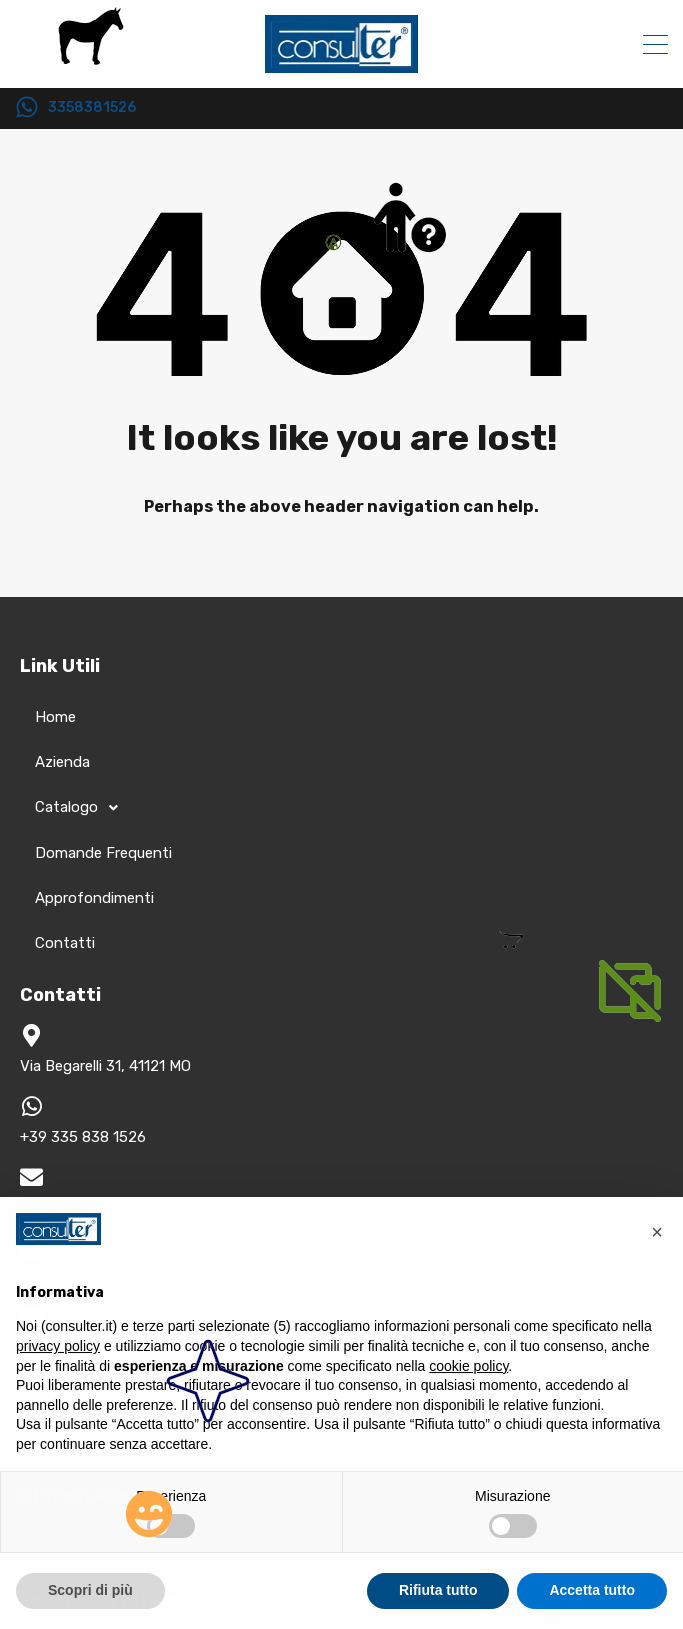 This screenshot has height=1629, width=683. What do you see at coordinates (630, 991) in the screenshot?
I see `devices are disconnected or unavailable` at bounding box center [630, 991].